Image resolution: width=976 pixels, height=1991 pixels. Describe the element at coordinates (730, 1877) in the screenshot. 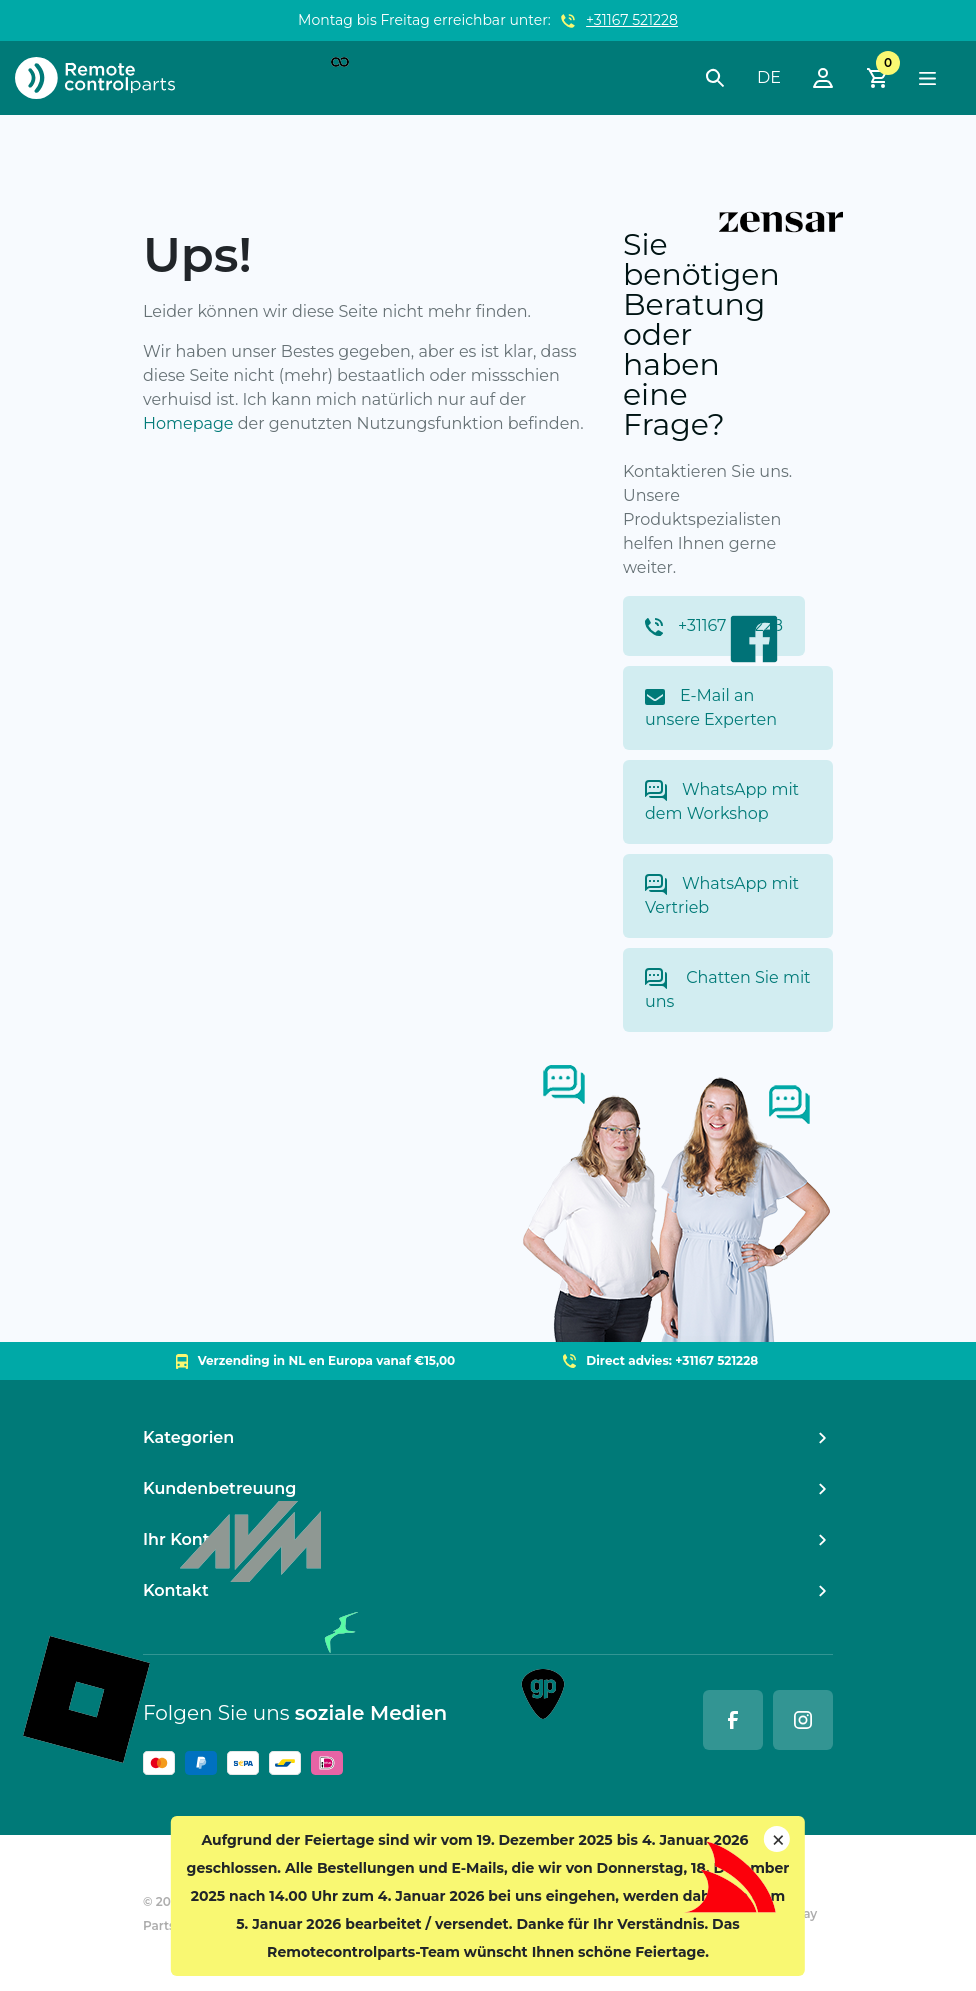

I see `servicestack brand logo` at that location.